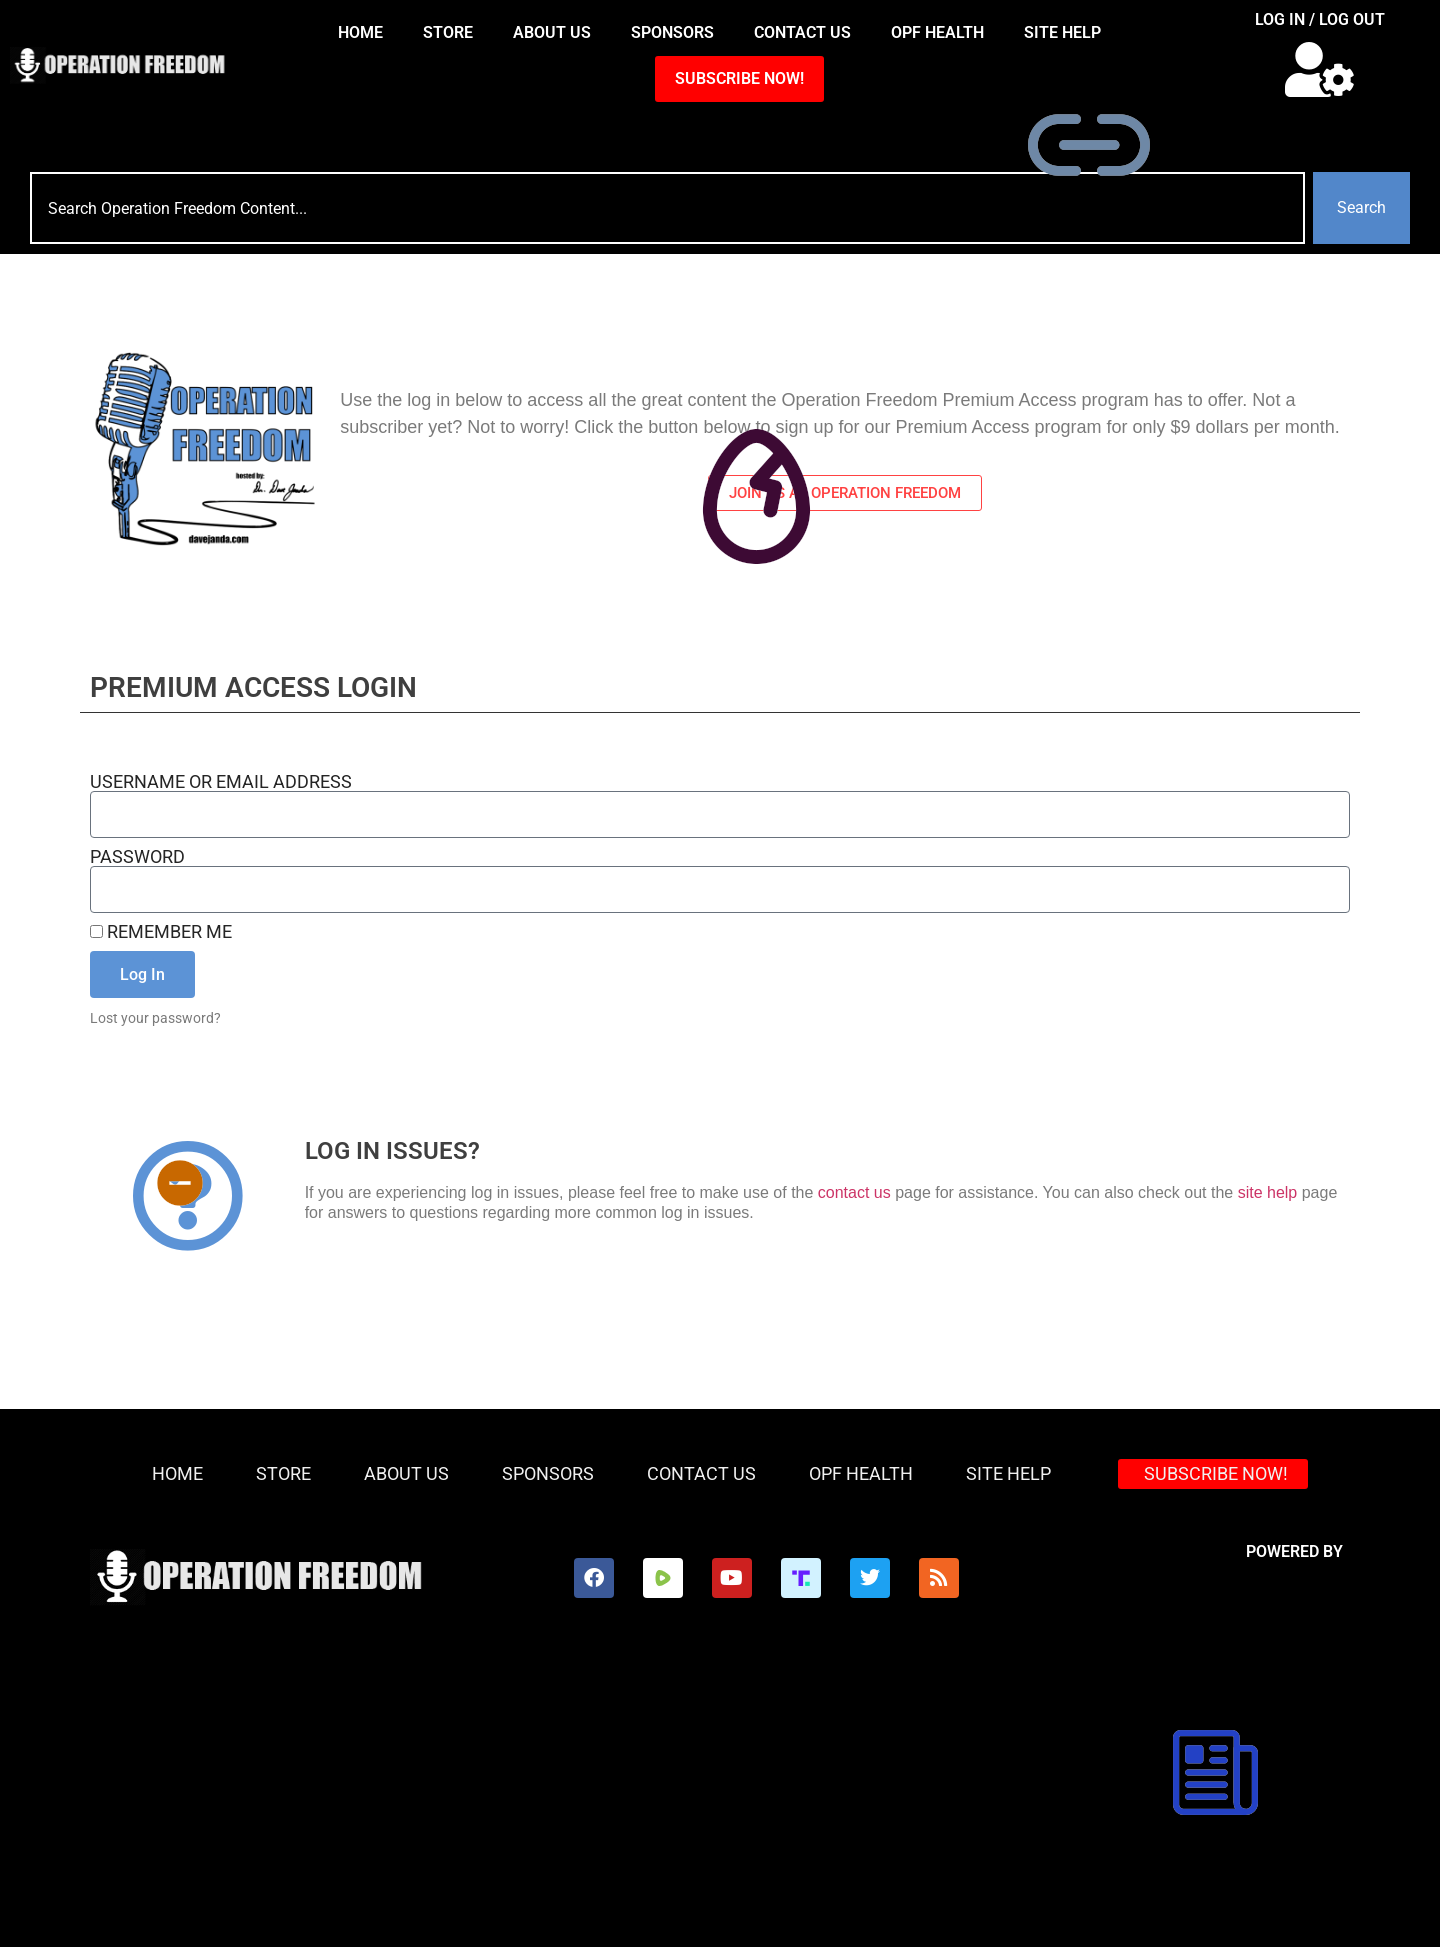  Describe the element at coordinates (180, 1183) in the screenshot. I see `remove an item from a list` at that location.